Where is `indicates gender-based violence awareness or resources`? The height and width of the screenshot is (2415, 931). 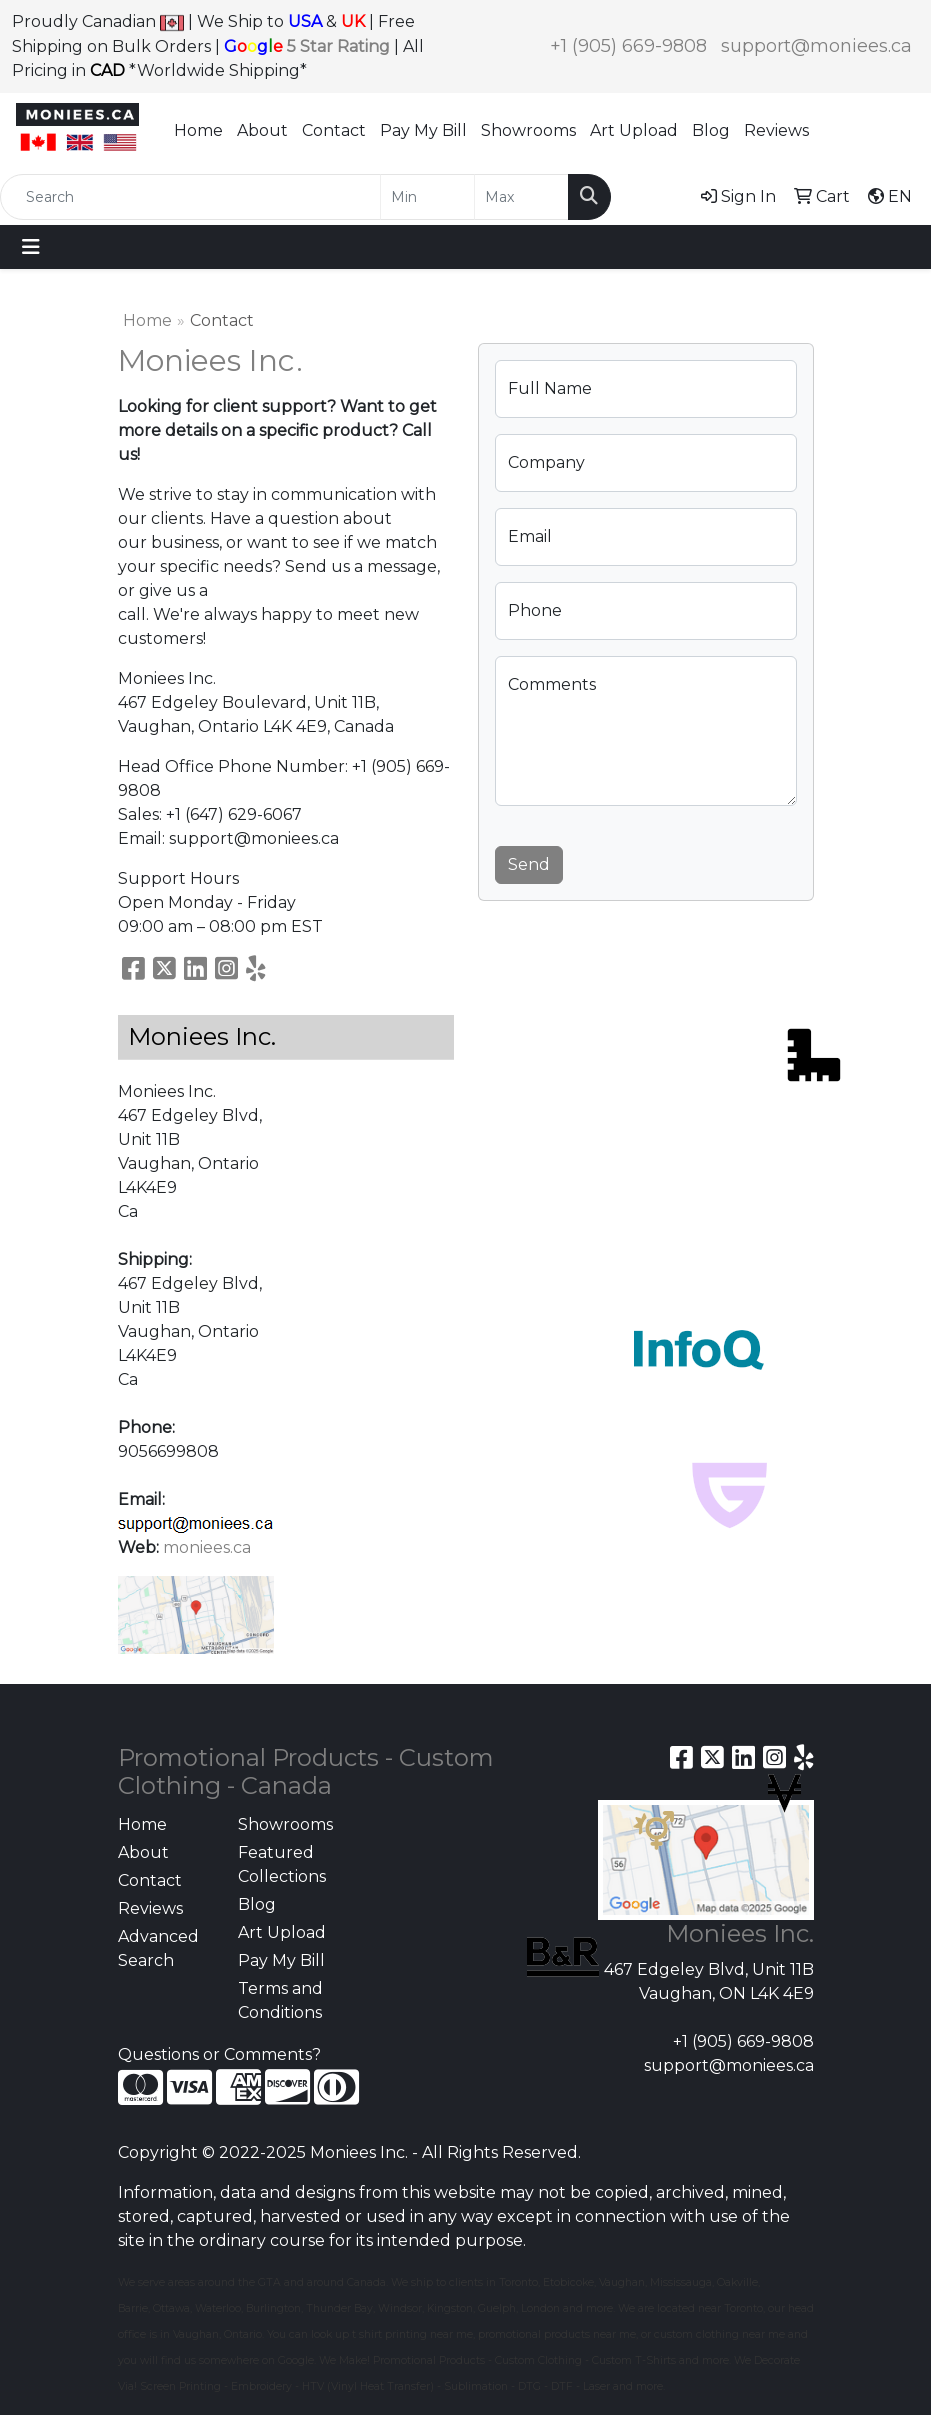 indicates gender-based violence awareness or resources is located at coordinates (653, 1831).